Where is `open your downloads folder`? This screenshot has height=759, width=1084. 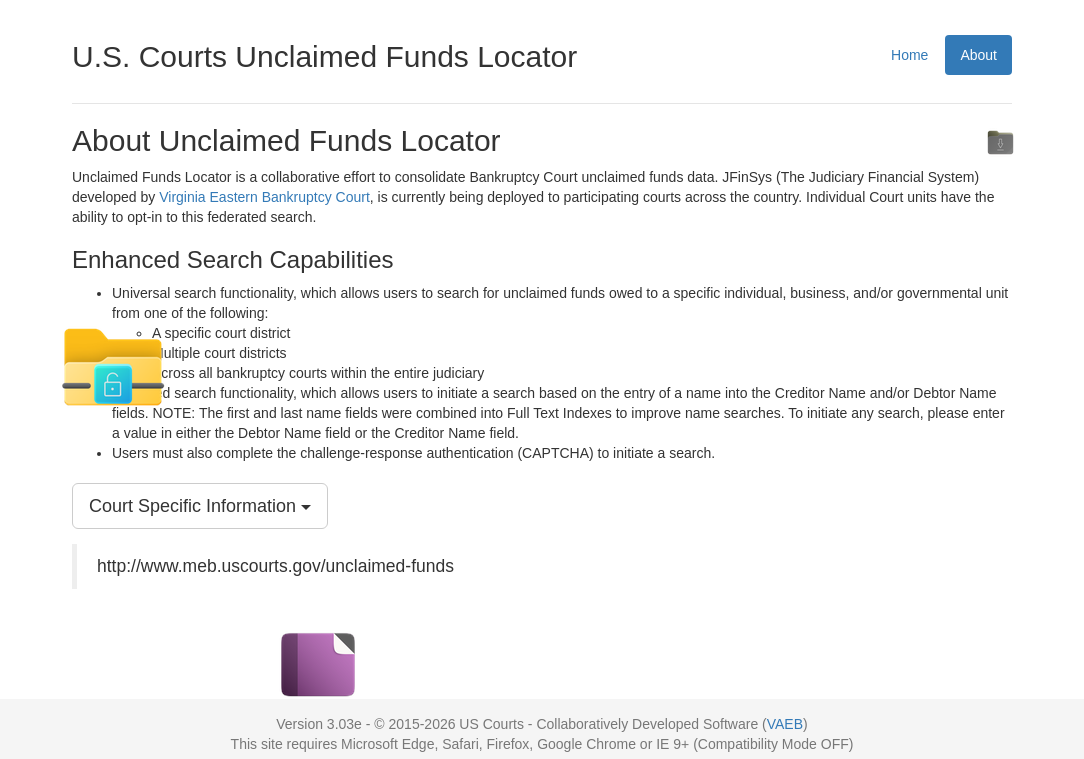
open your downloads folder is located at coordinates (1000, 142).